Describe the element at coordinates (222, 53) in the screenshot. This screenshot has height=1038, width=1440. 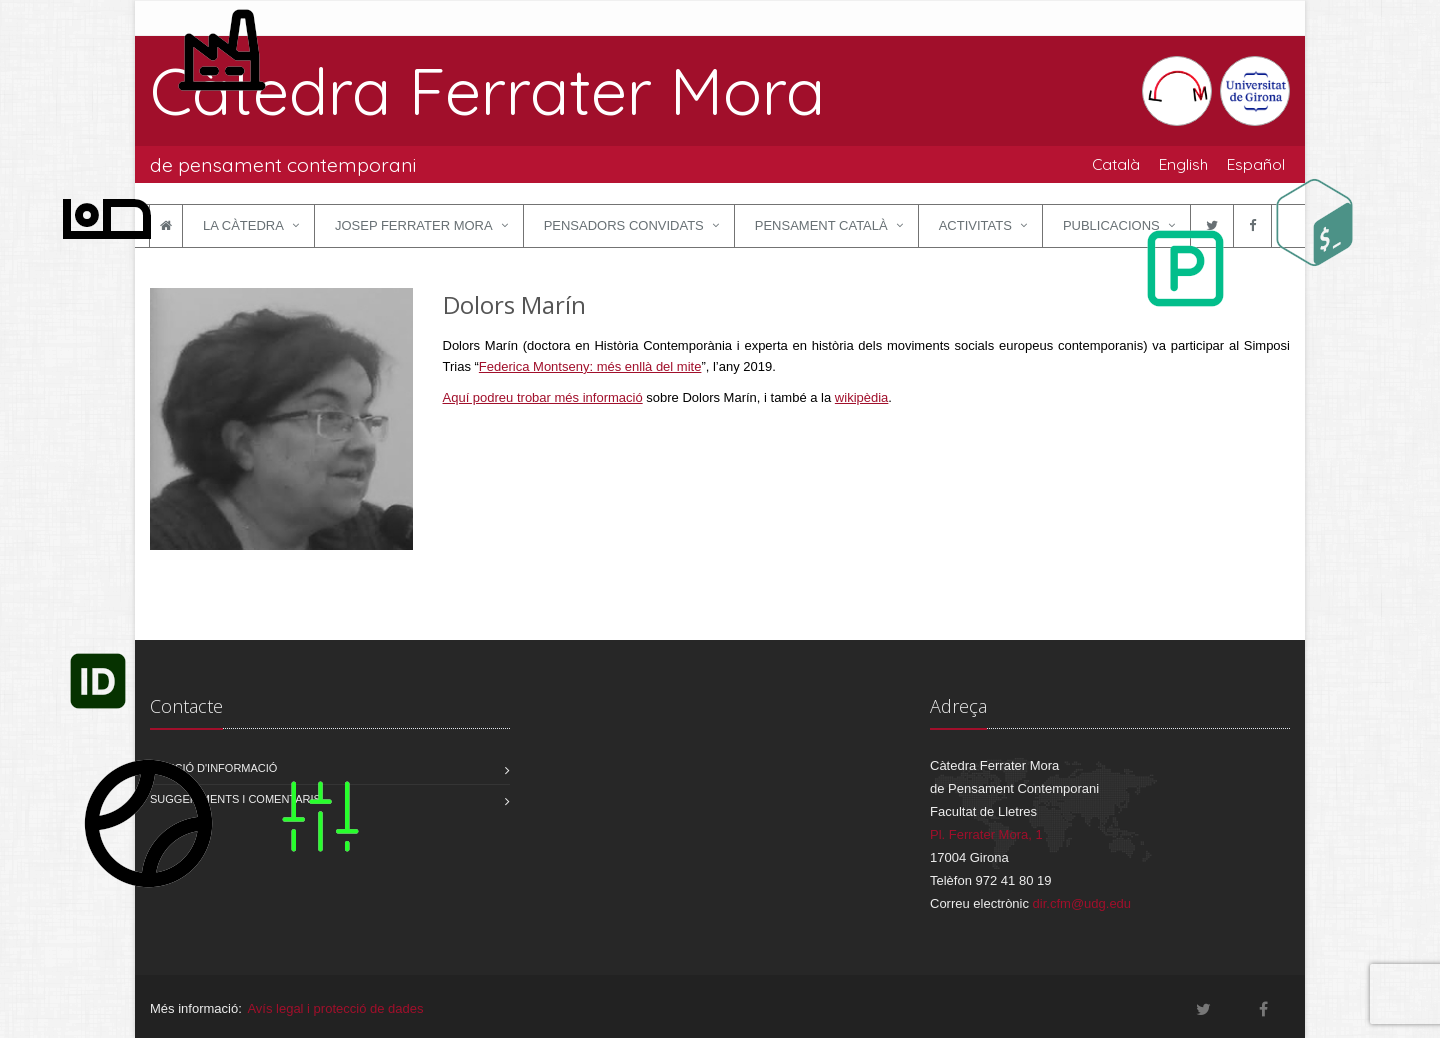
I see `view manufacturing or production settings` at that location.